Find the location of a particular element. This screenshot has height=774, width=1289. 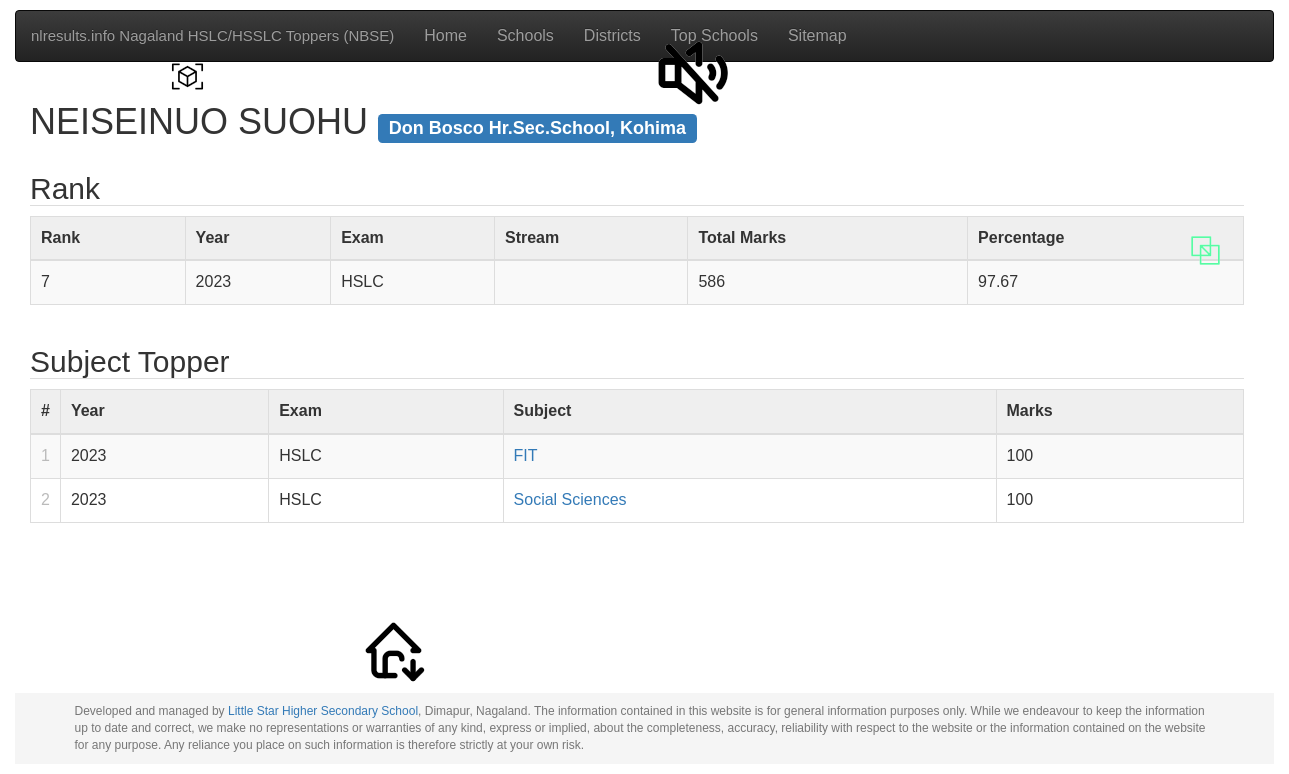

scan or capture a 3D object is located at coordinates (187, 76).